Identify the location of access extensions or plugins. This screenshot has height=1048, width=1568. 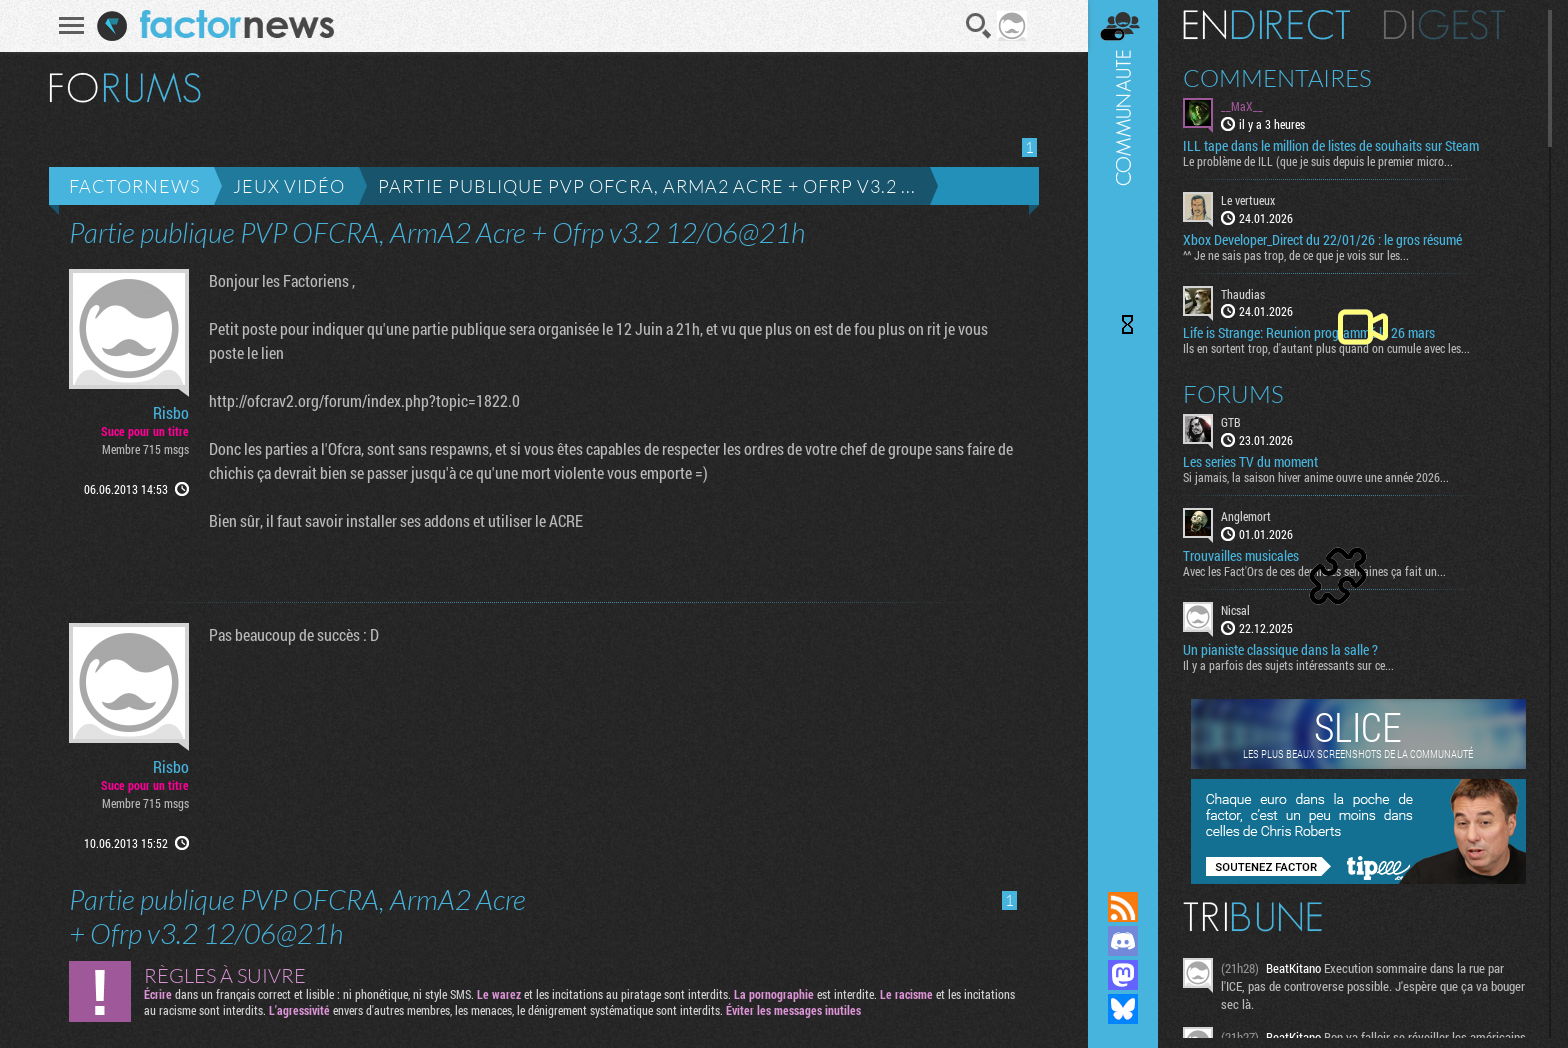
(1338, 576).